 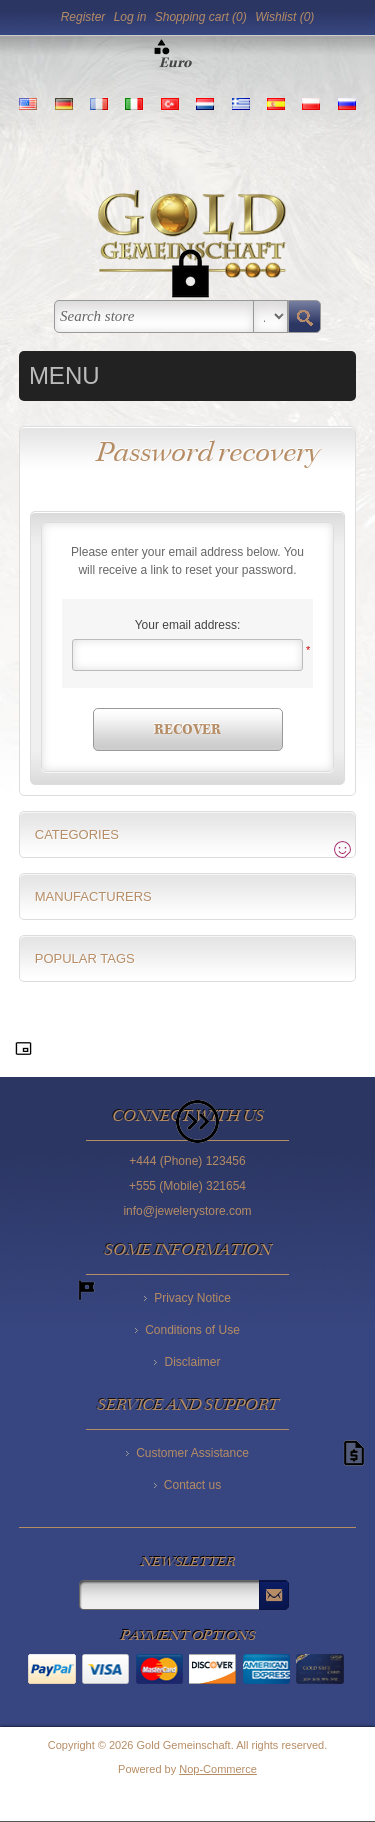 I want to click on start a guided tour or walkthrough, so click(x=86, y=1290).